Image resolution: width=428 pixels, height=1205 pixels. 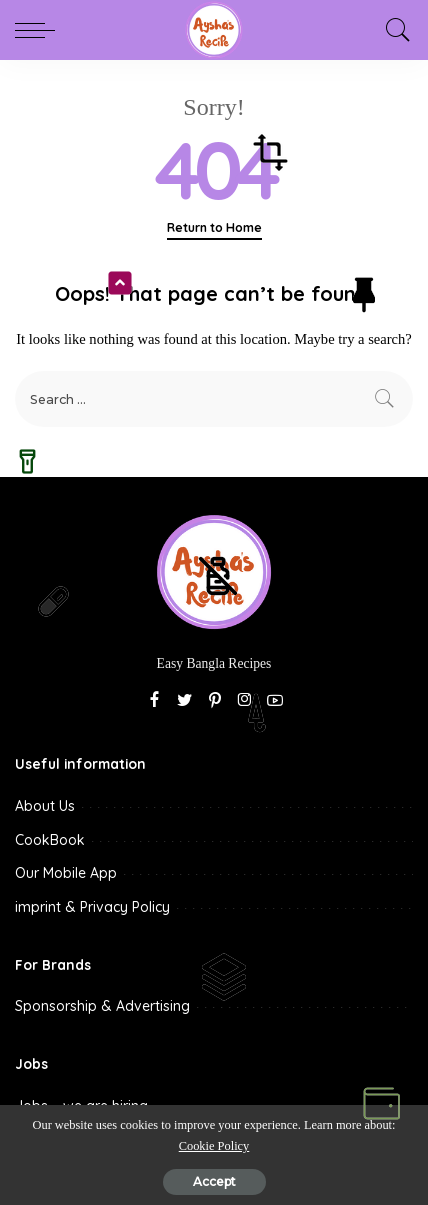 What do you see at coordinates (218, 576) in the screenshot?
I see `indicates vaccine or medication is unavailable` at bounding box center [218, 576].